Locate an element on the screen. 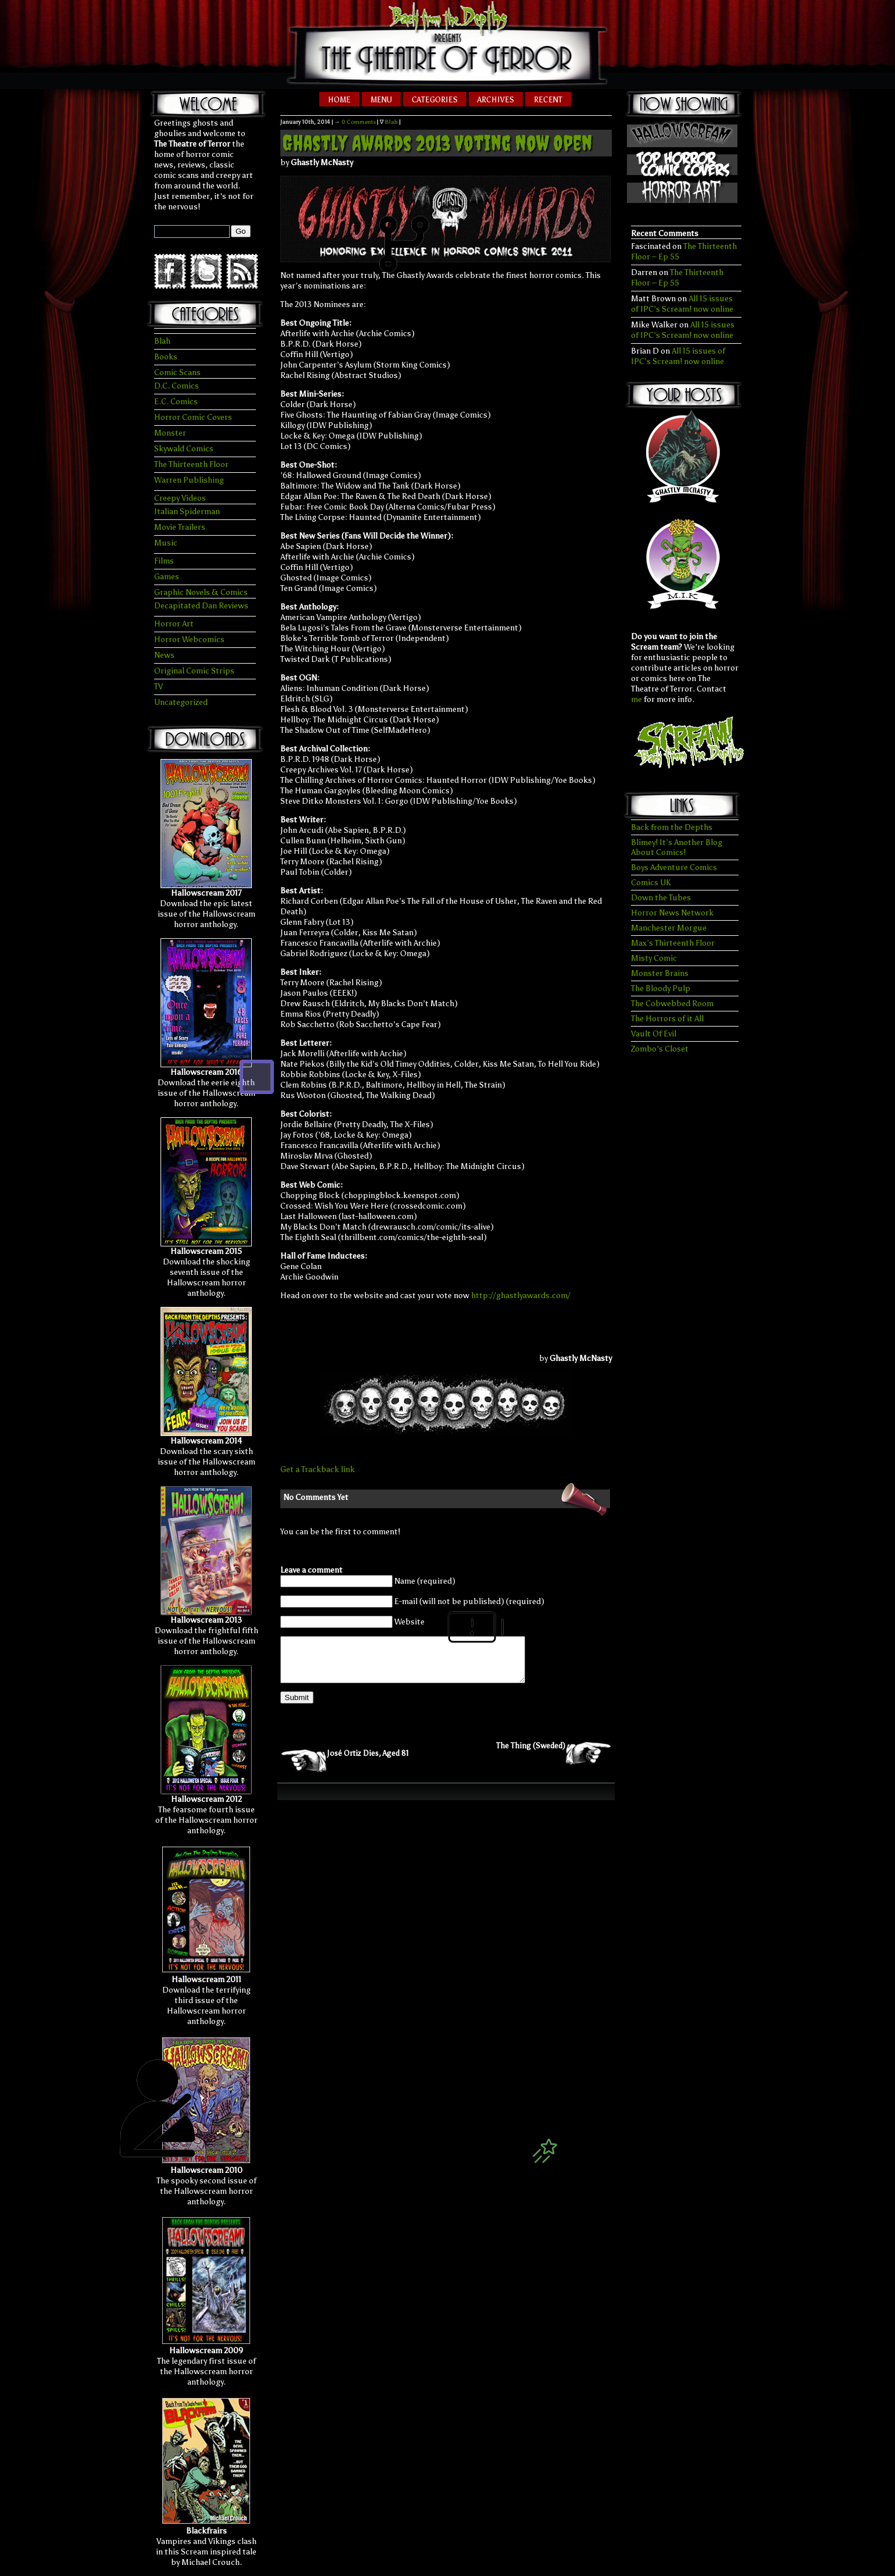 This screenshot has width=895, height=2576. view repository branches is located at coordinates (404, 244).